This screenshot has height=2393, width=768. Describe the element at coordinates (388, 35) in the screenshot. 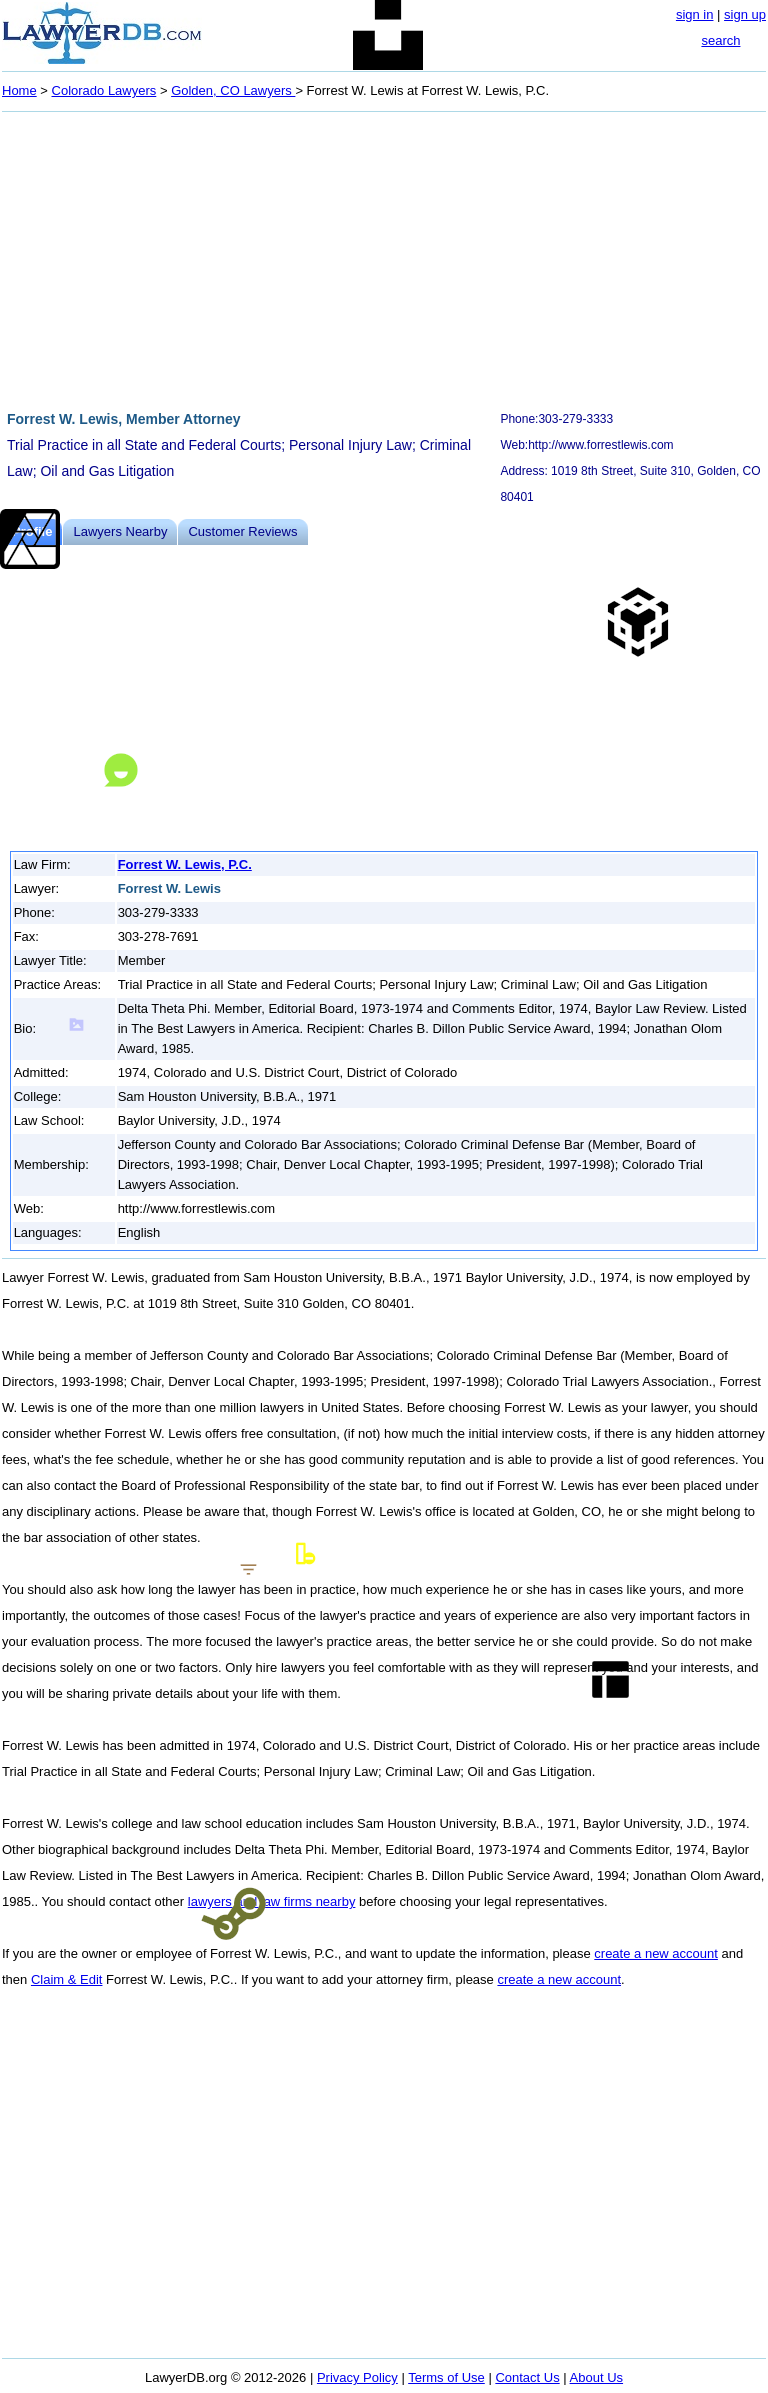

I see `open unsplash to browse stock photos` at that location.